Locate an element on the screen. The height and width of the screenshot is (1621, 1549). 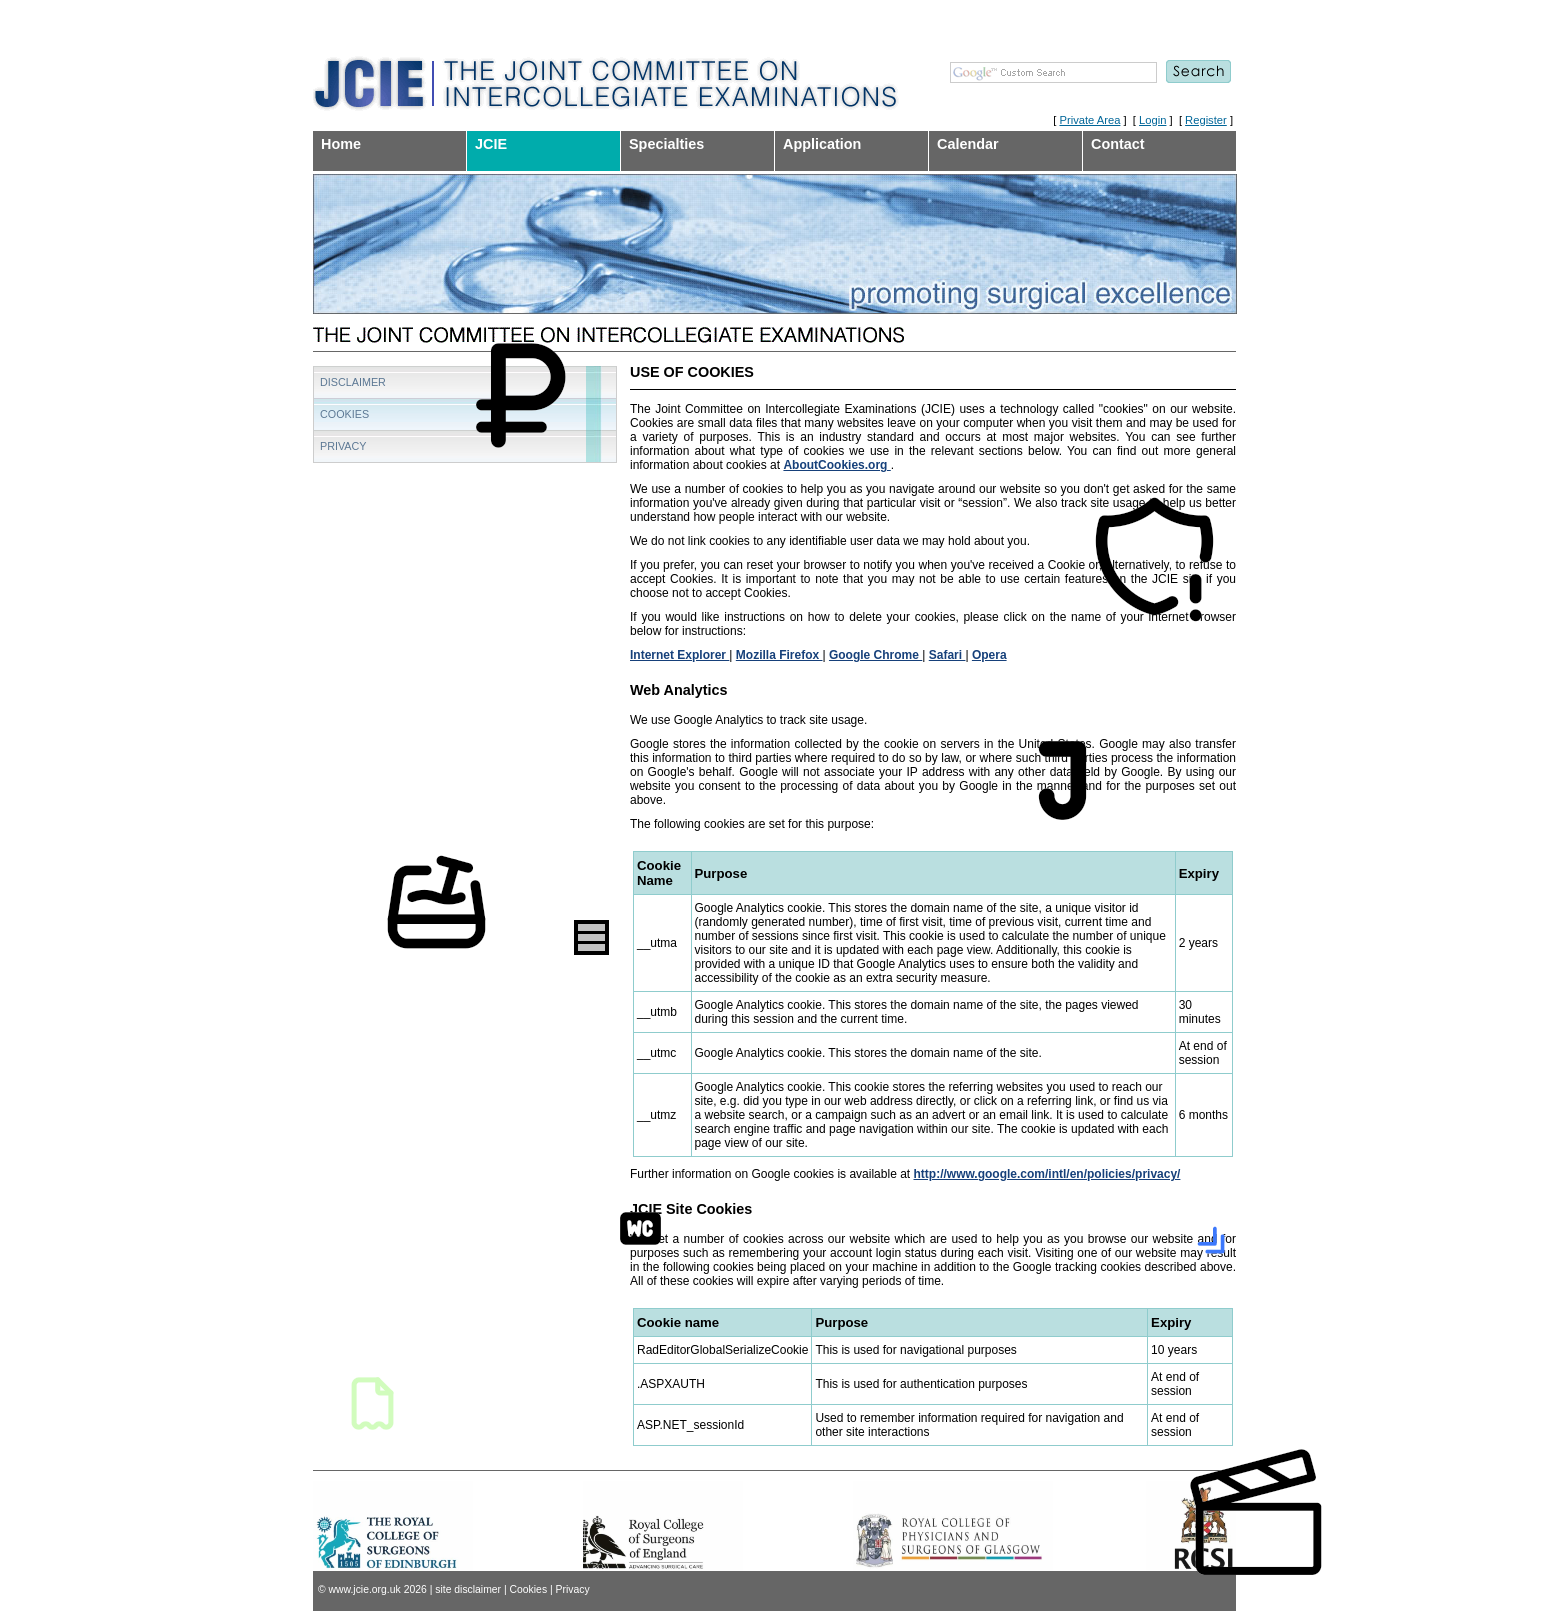
view data in row layout is located at coordinates (591, 937).